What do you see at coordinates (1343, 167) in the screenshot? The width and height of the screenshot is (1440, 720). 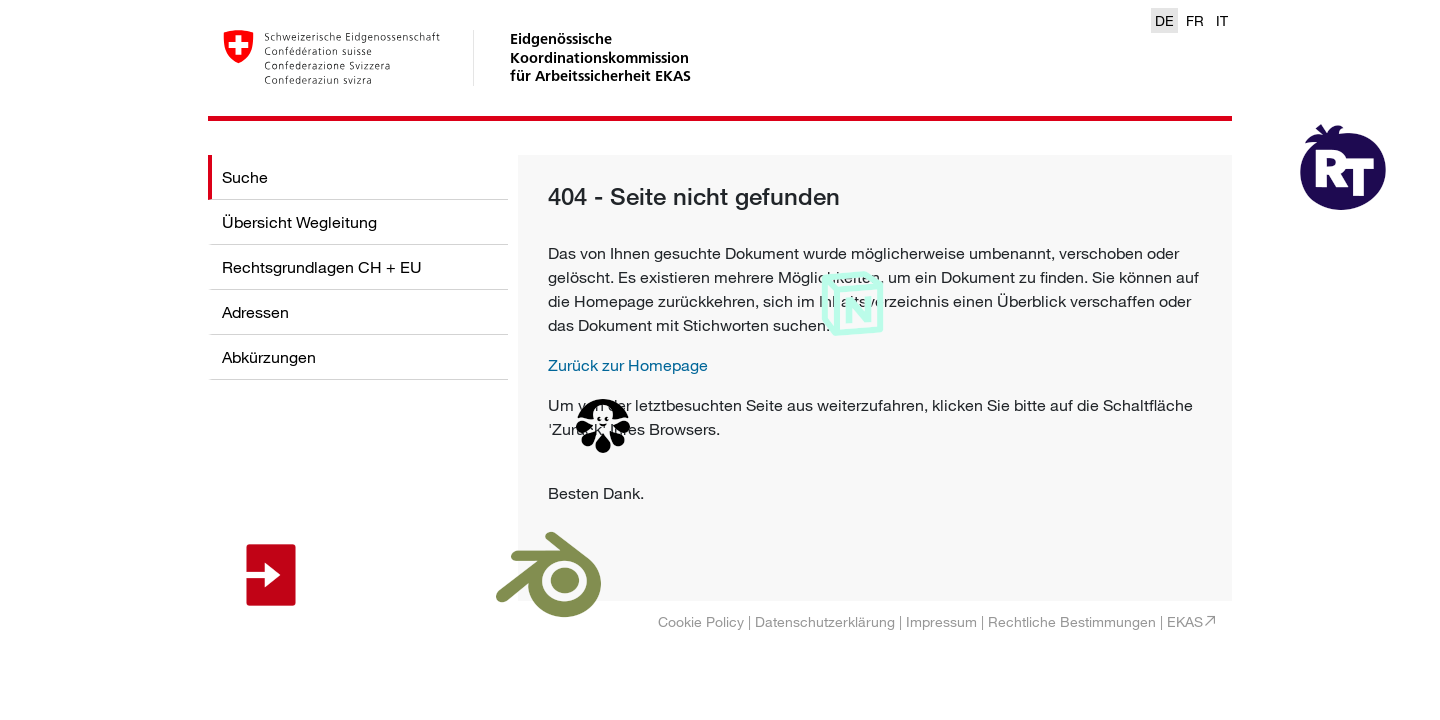 I see `visit rotten tomatoes website` at bounding box center [1343, 167].